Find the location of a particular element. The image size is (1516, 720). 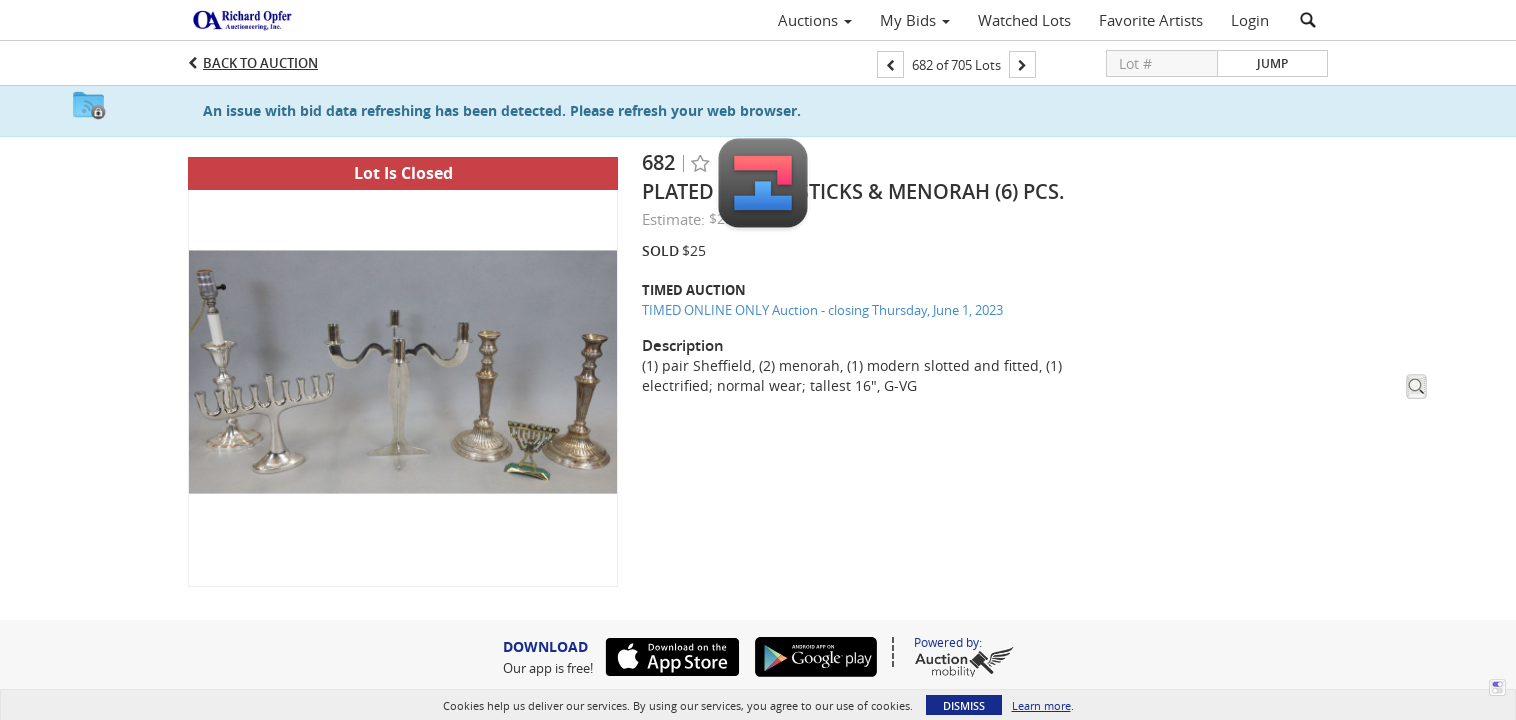

open gnome logs application is located at coordinates (1416, 386).